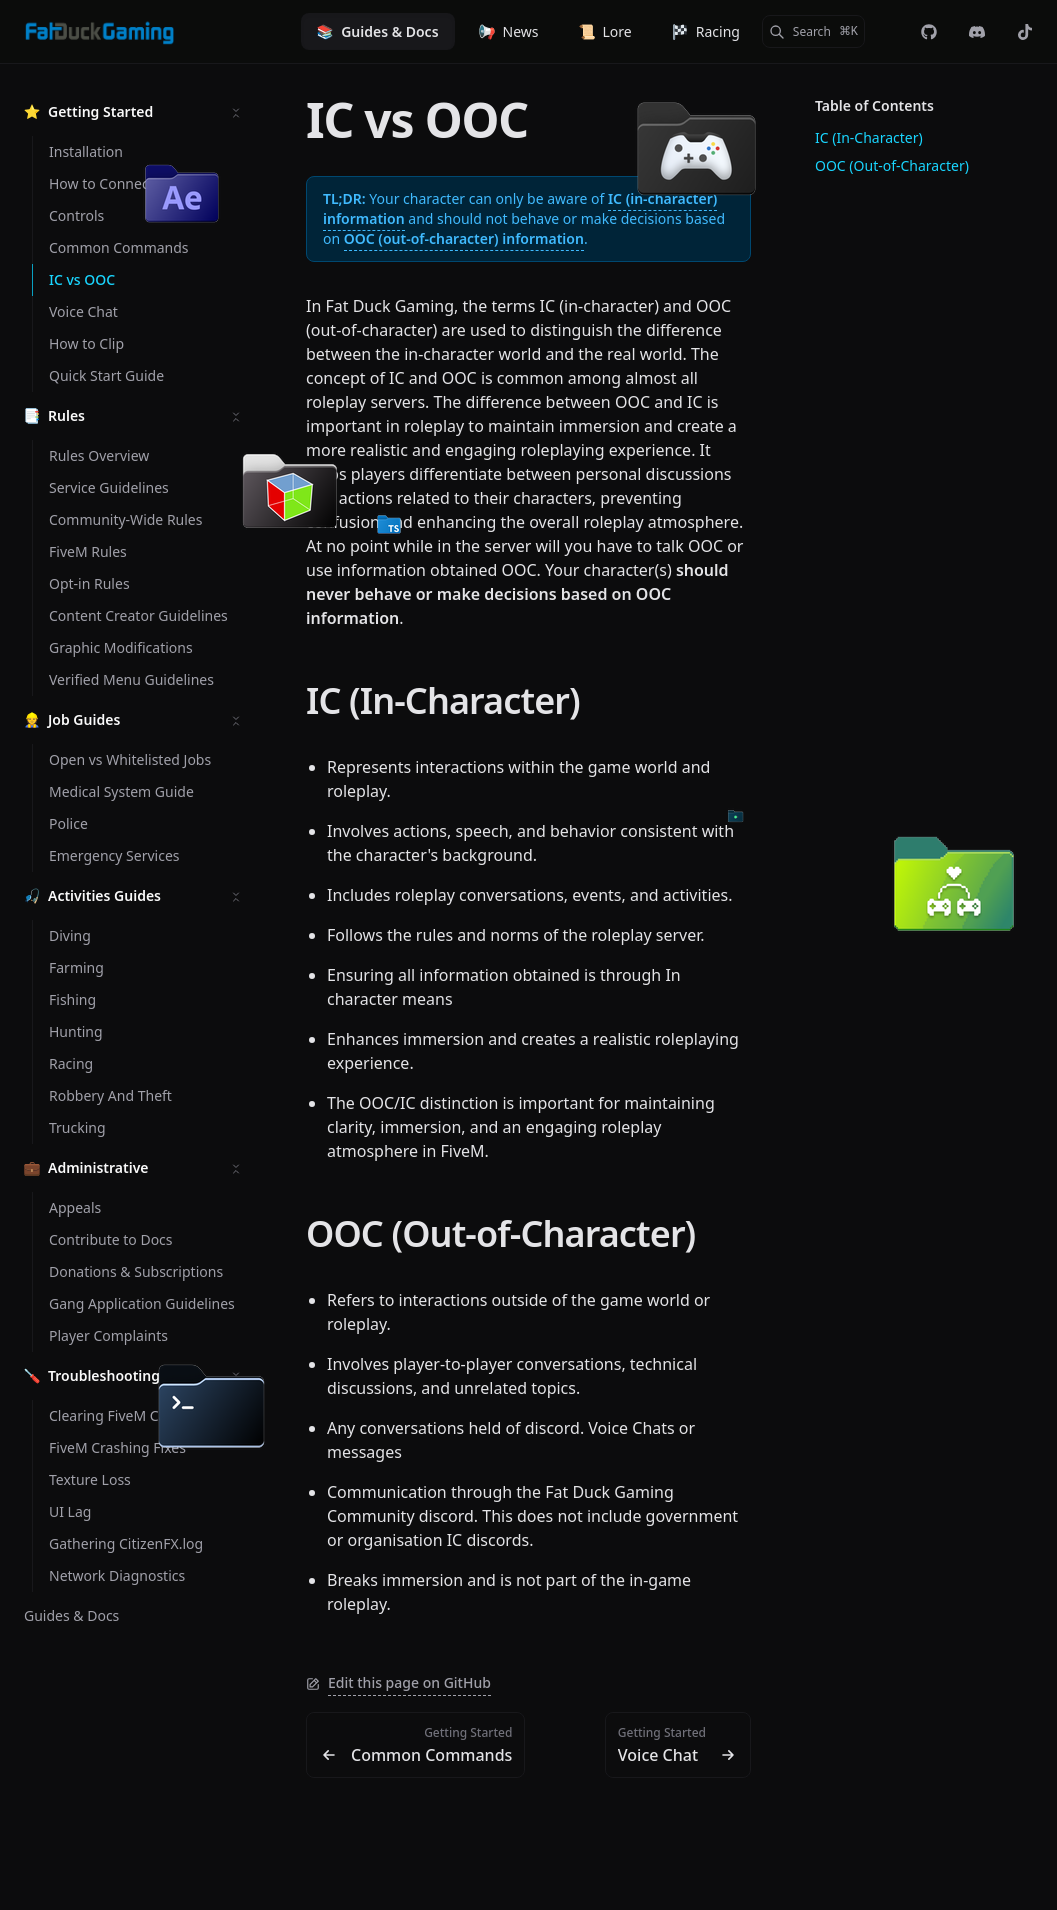 The image size is (1057, 1910). What do you see at coordinates (954, 887) in the screenshot?
I see `open your GameJolt games folder` at bounding box center [954, 887].